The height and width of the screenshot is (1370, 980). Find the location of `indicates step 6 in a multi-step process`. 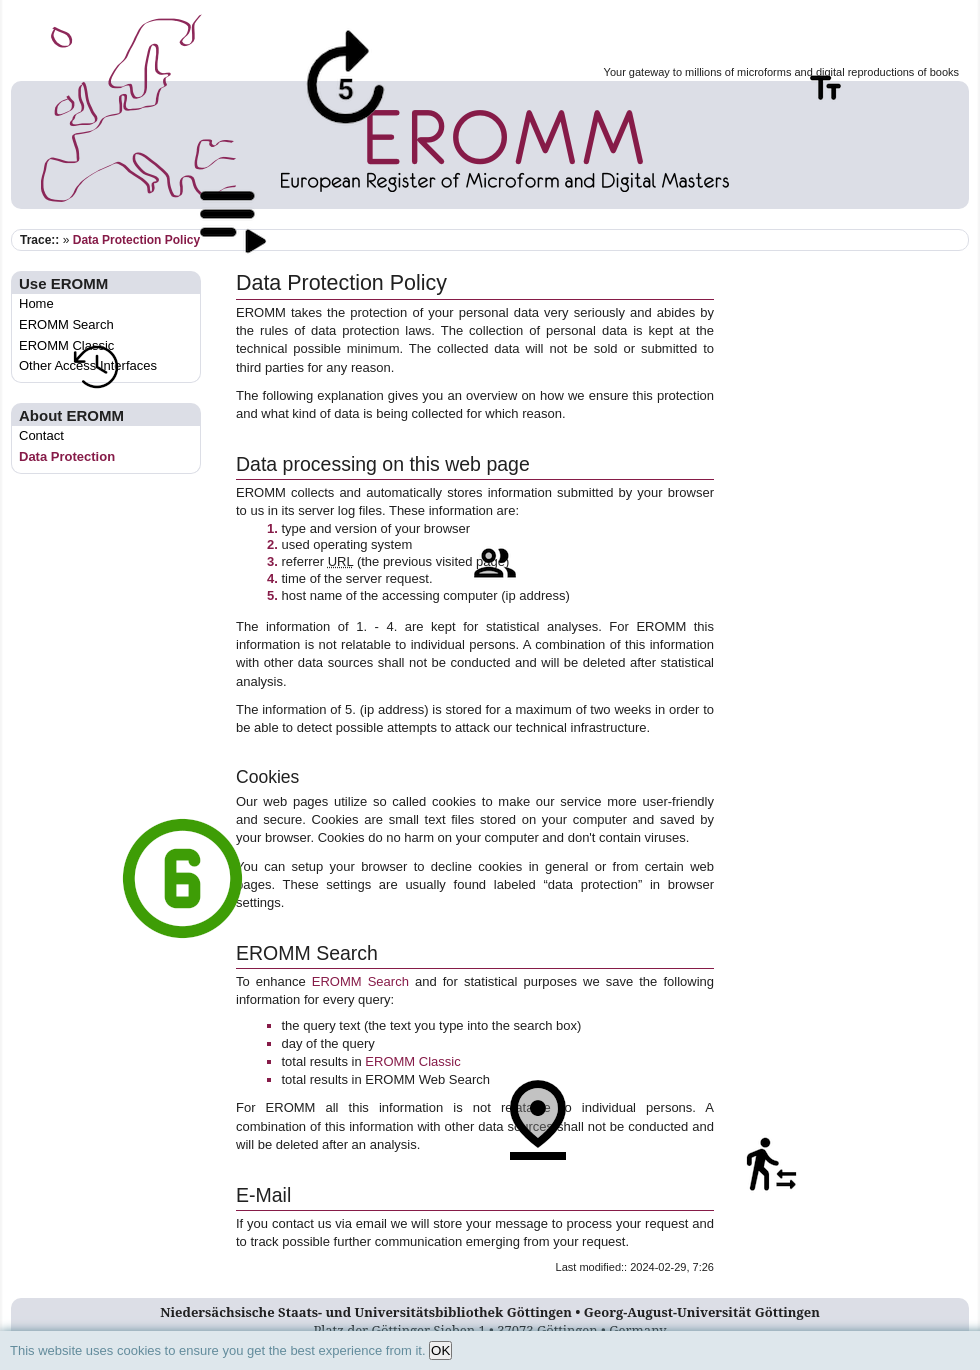

indicates step 6 in a multi-step process is located at coordinates (182, 878).